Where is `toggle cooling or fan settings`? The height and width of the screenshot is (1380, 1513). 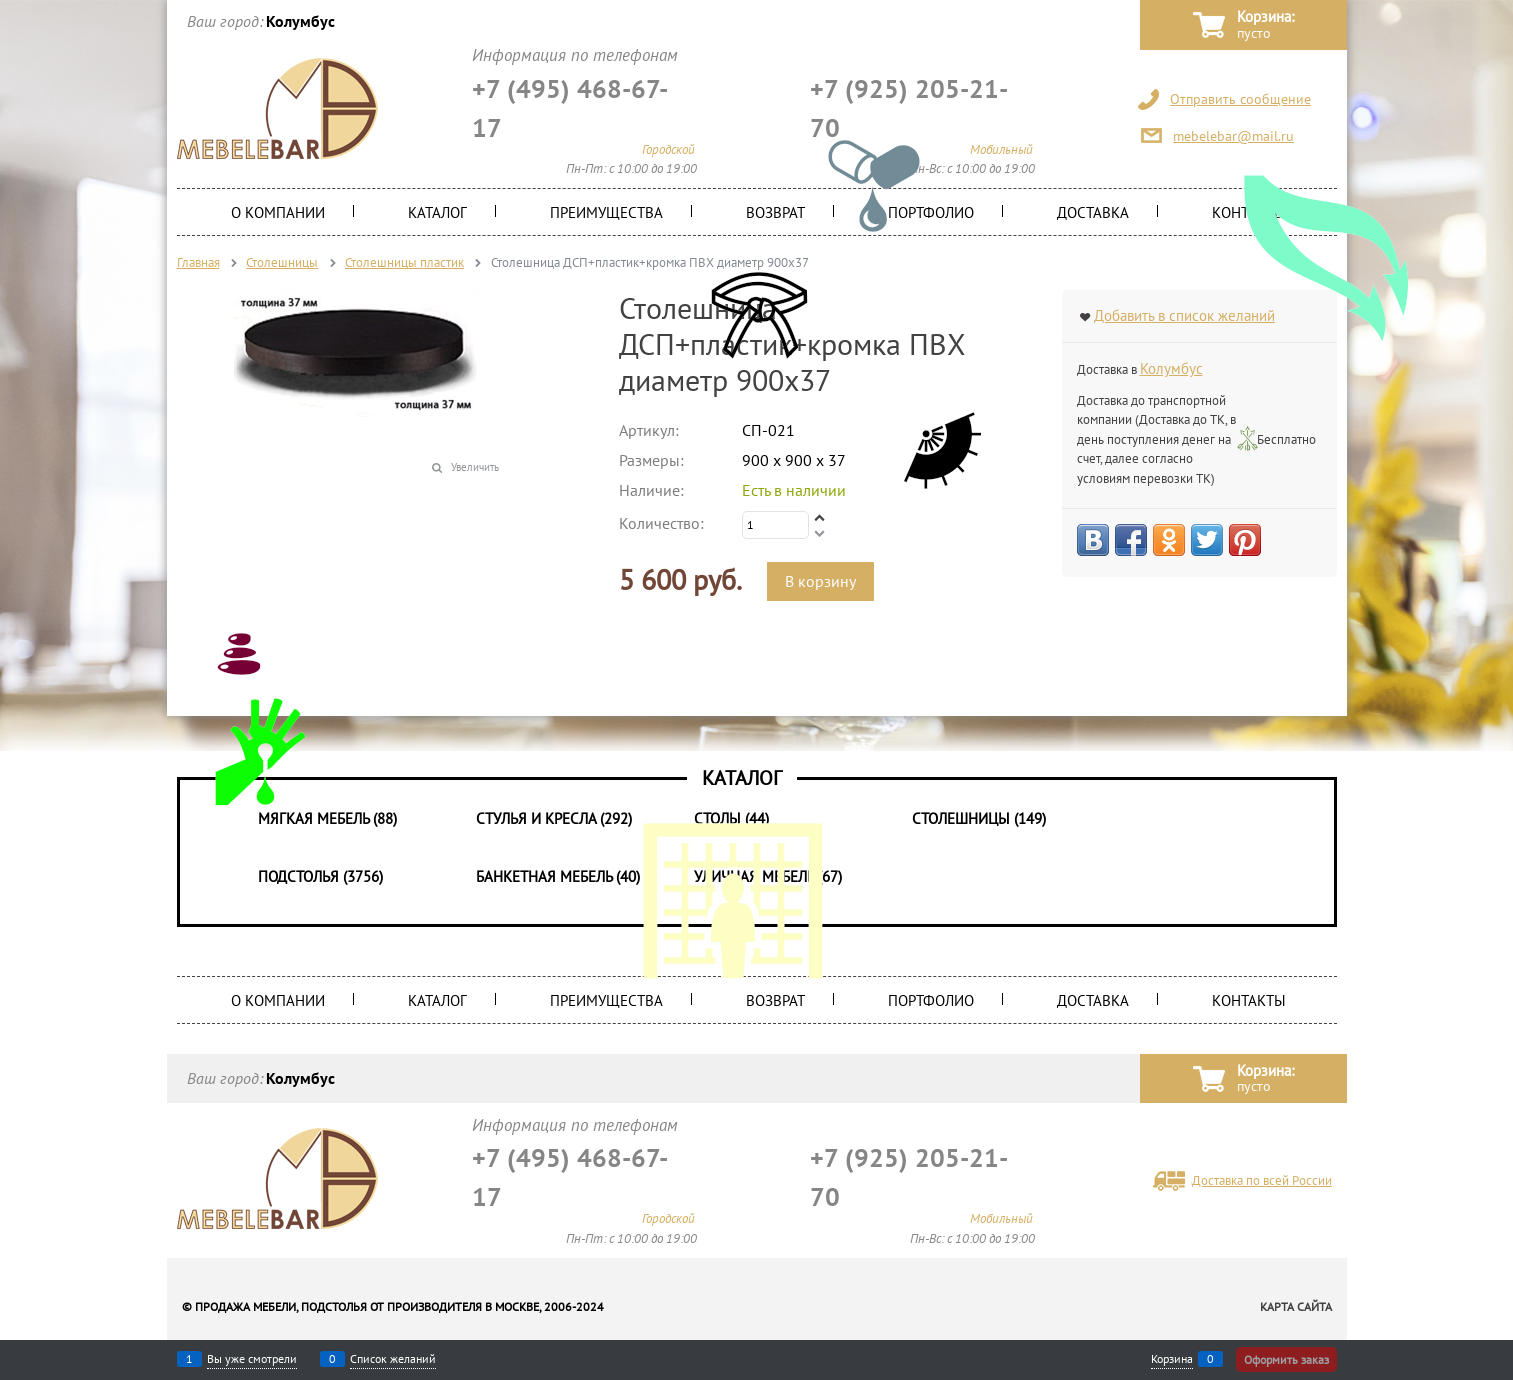
toggle cooling or fan settings is located at coordinates (942, 450).